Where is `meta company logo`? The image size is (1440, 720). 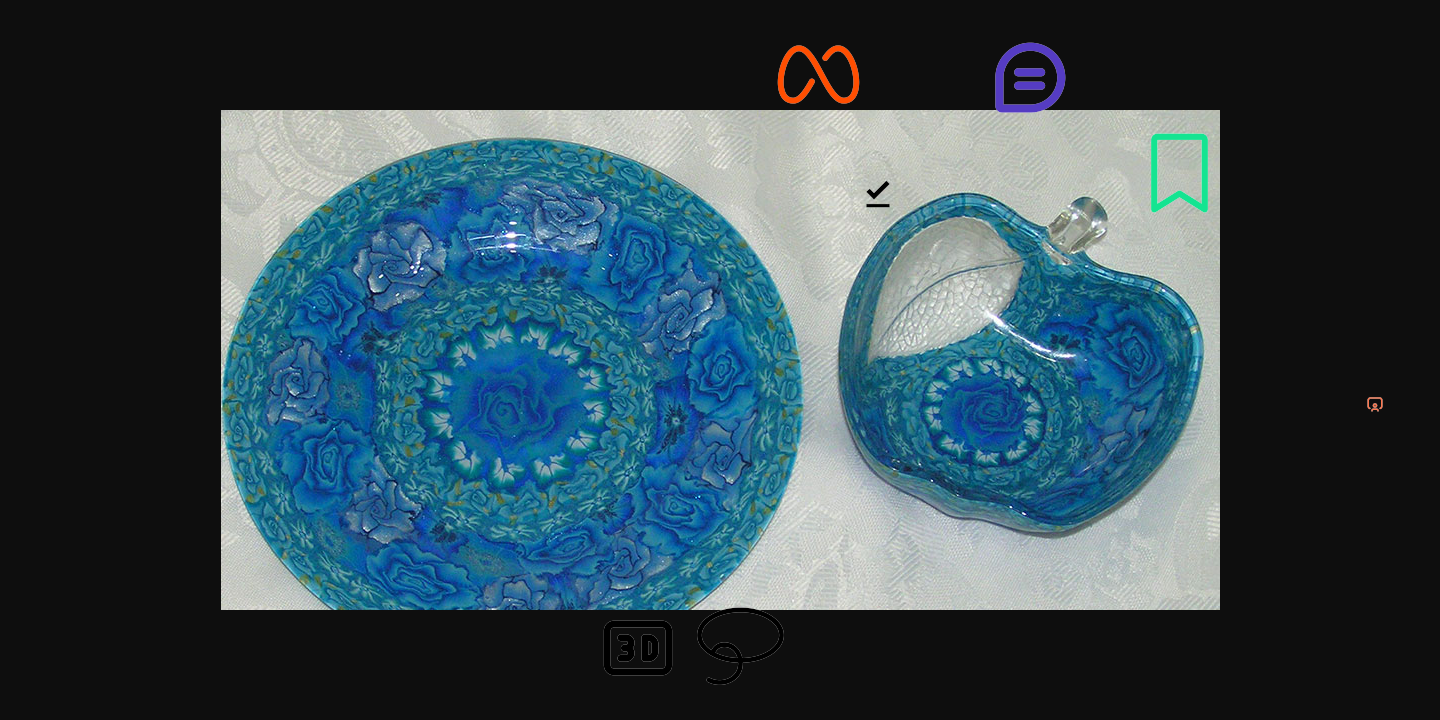
meta company logo is located at coordinates (818, 74).